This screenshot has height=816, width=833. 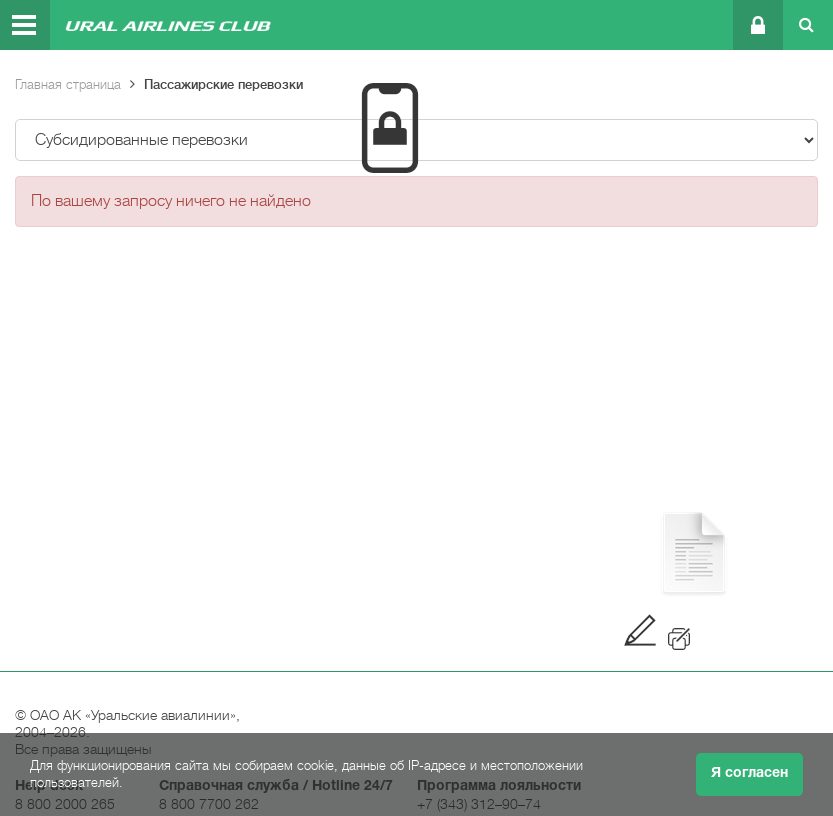 What do you see at coordinates (679, 639) in the screenshot?
I see `open print editor application` at bounding box center [679, 639].